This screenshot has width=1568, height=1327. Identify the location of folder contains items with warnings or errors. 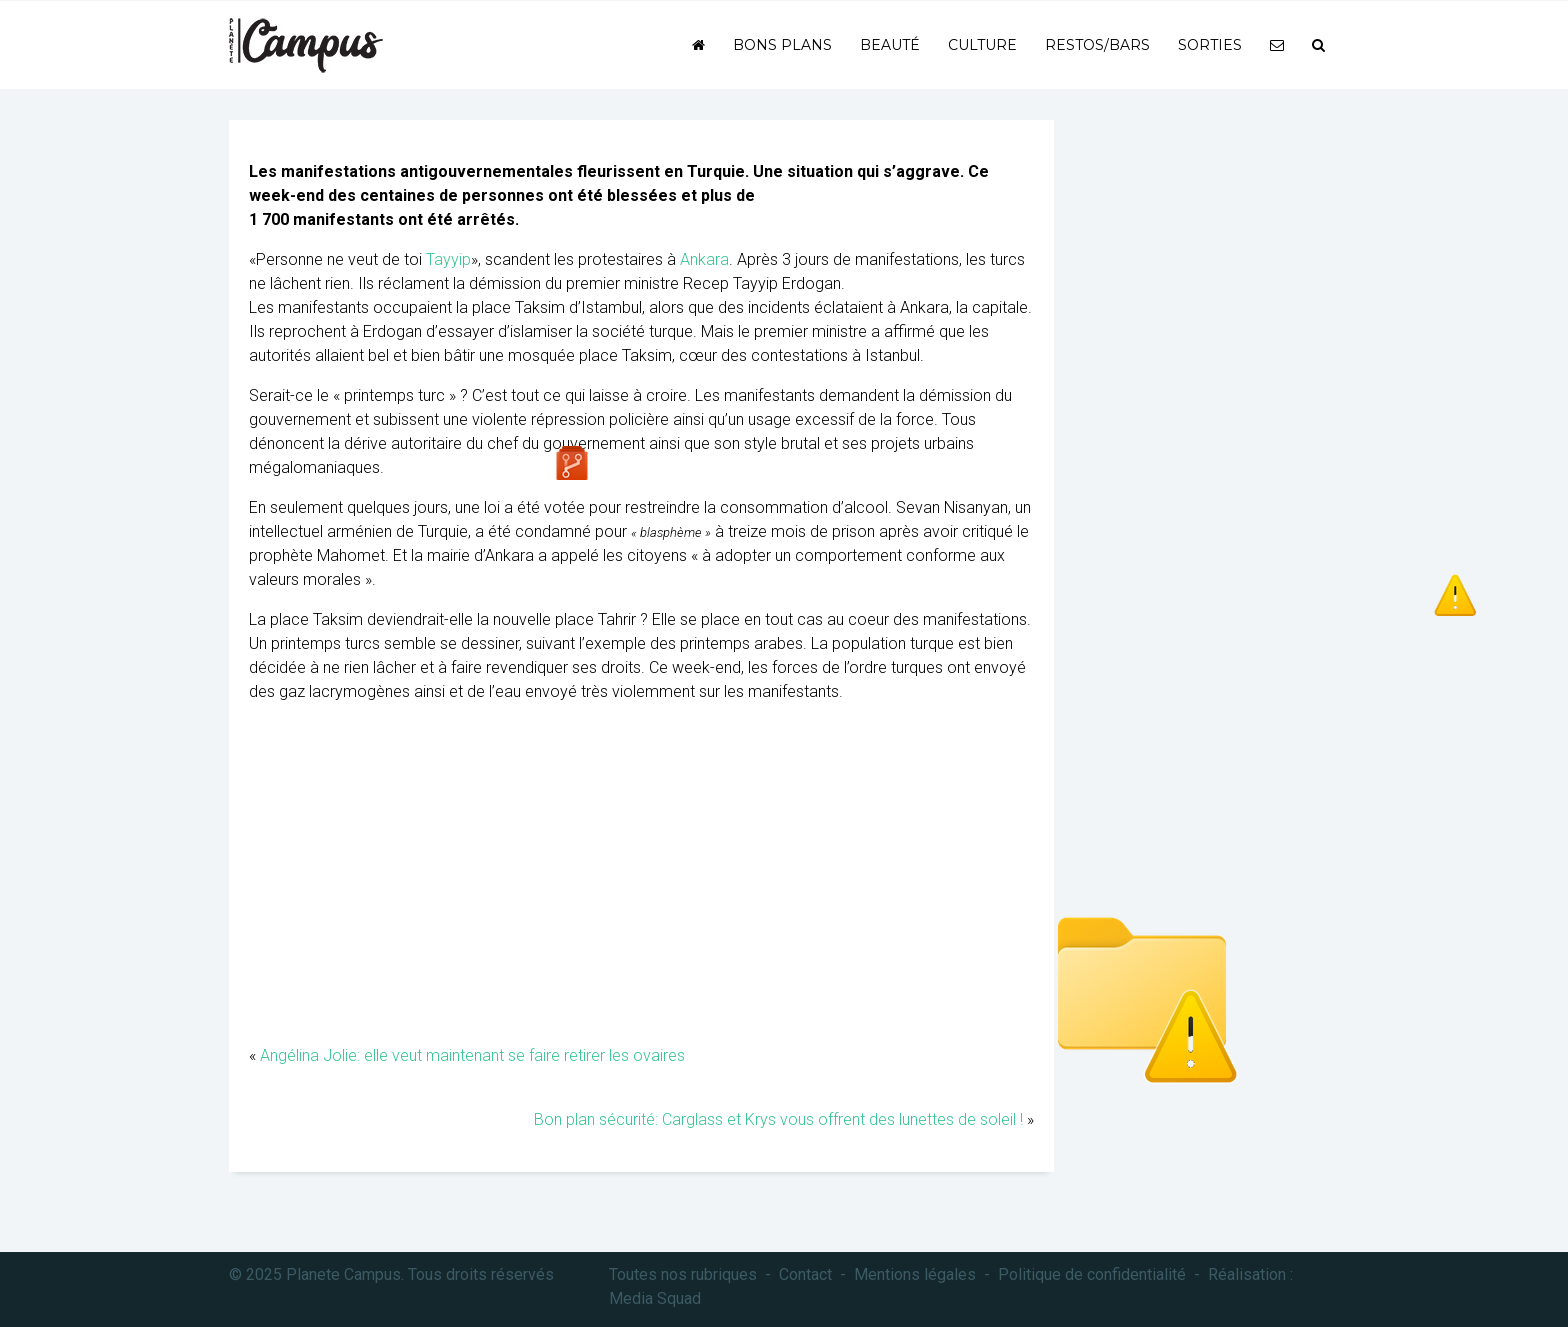
(1142, 988).